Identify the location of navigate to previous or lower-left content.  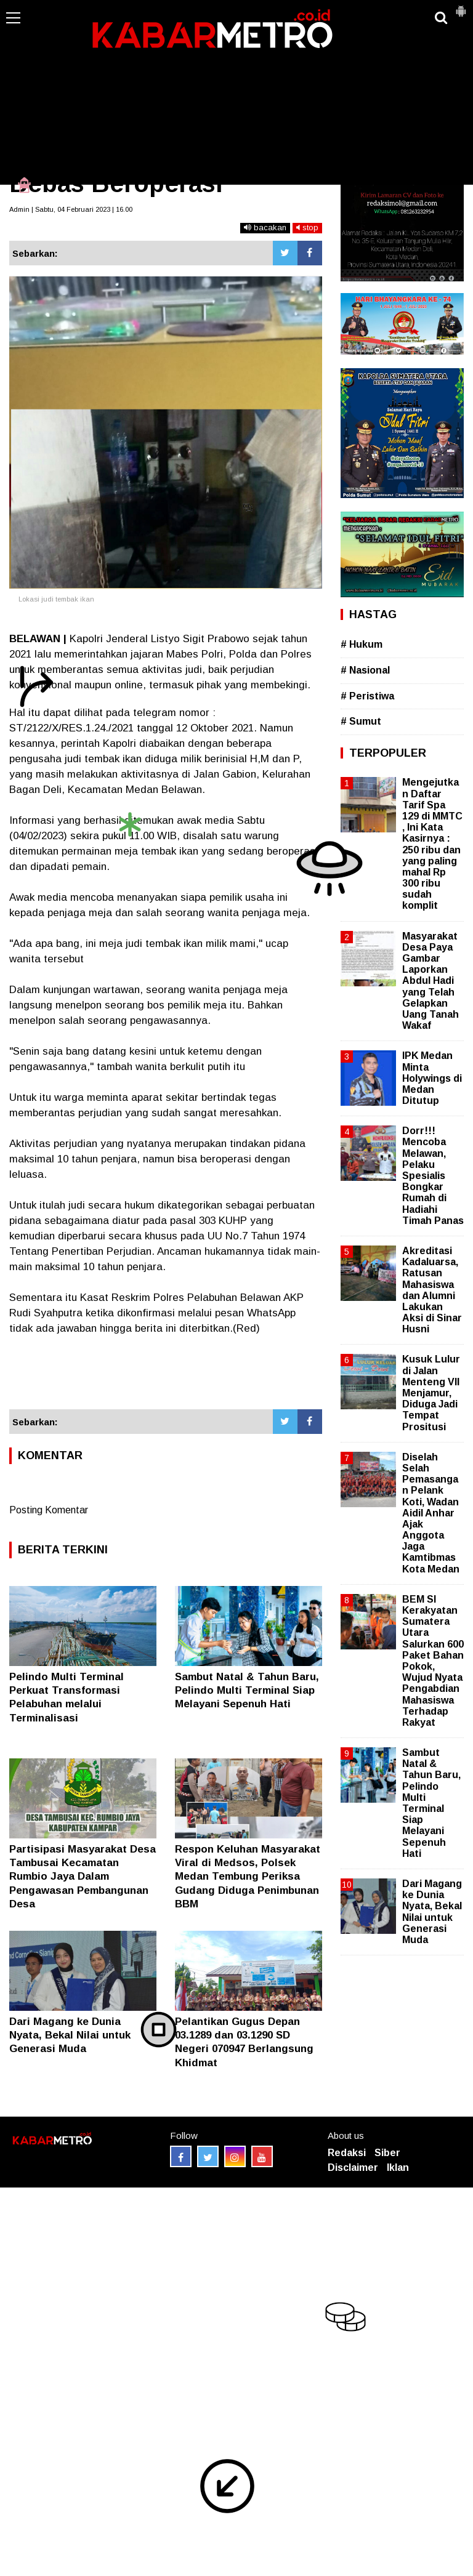
(227, 2486).